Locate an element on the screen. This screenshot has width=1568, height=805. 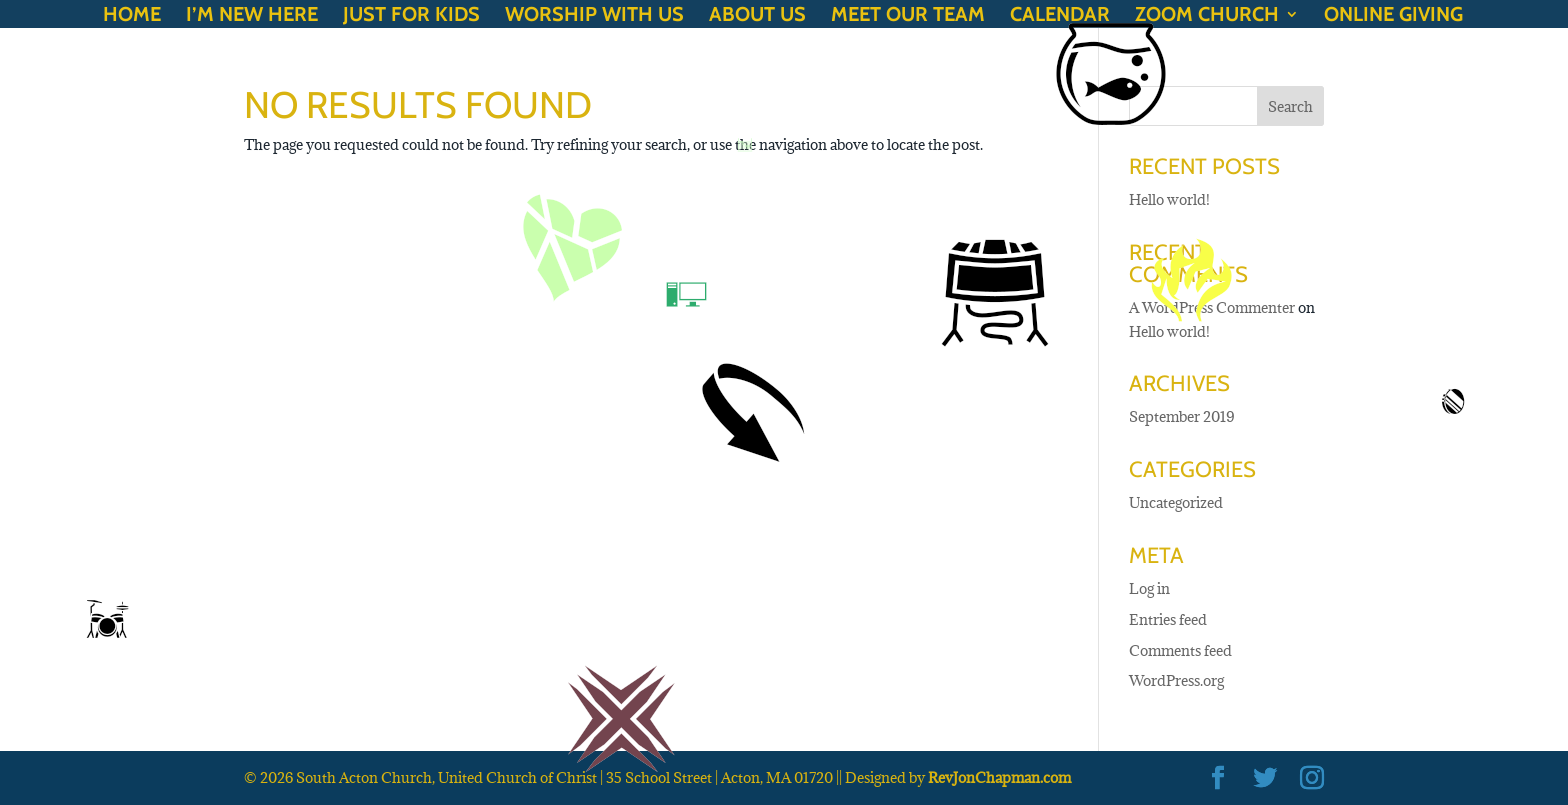
represents a coin or currency item in-game is located at coordinates (1453, 401).